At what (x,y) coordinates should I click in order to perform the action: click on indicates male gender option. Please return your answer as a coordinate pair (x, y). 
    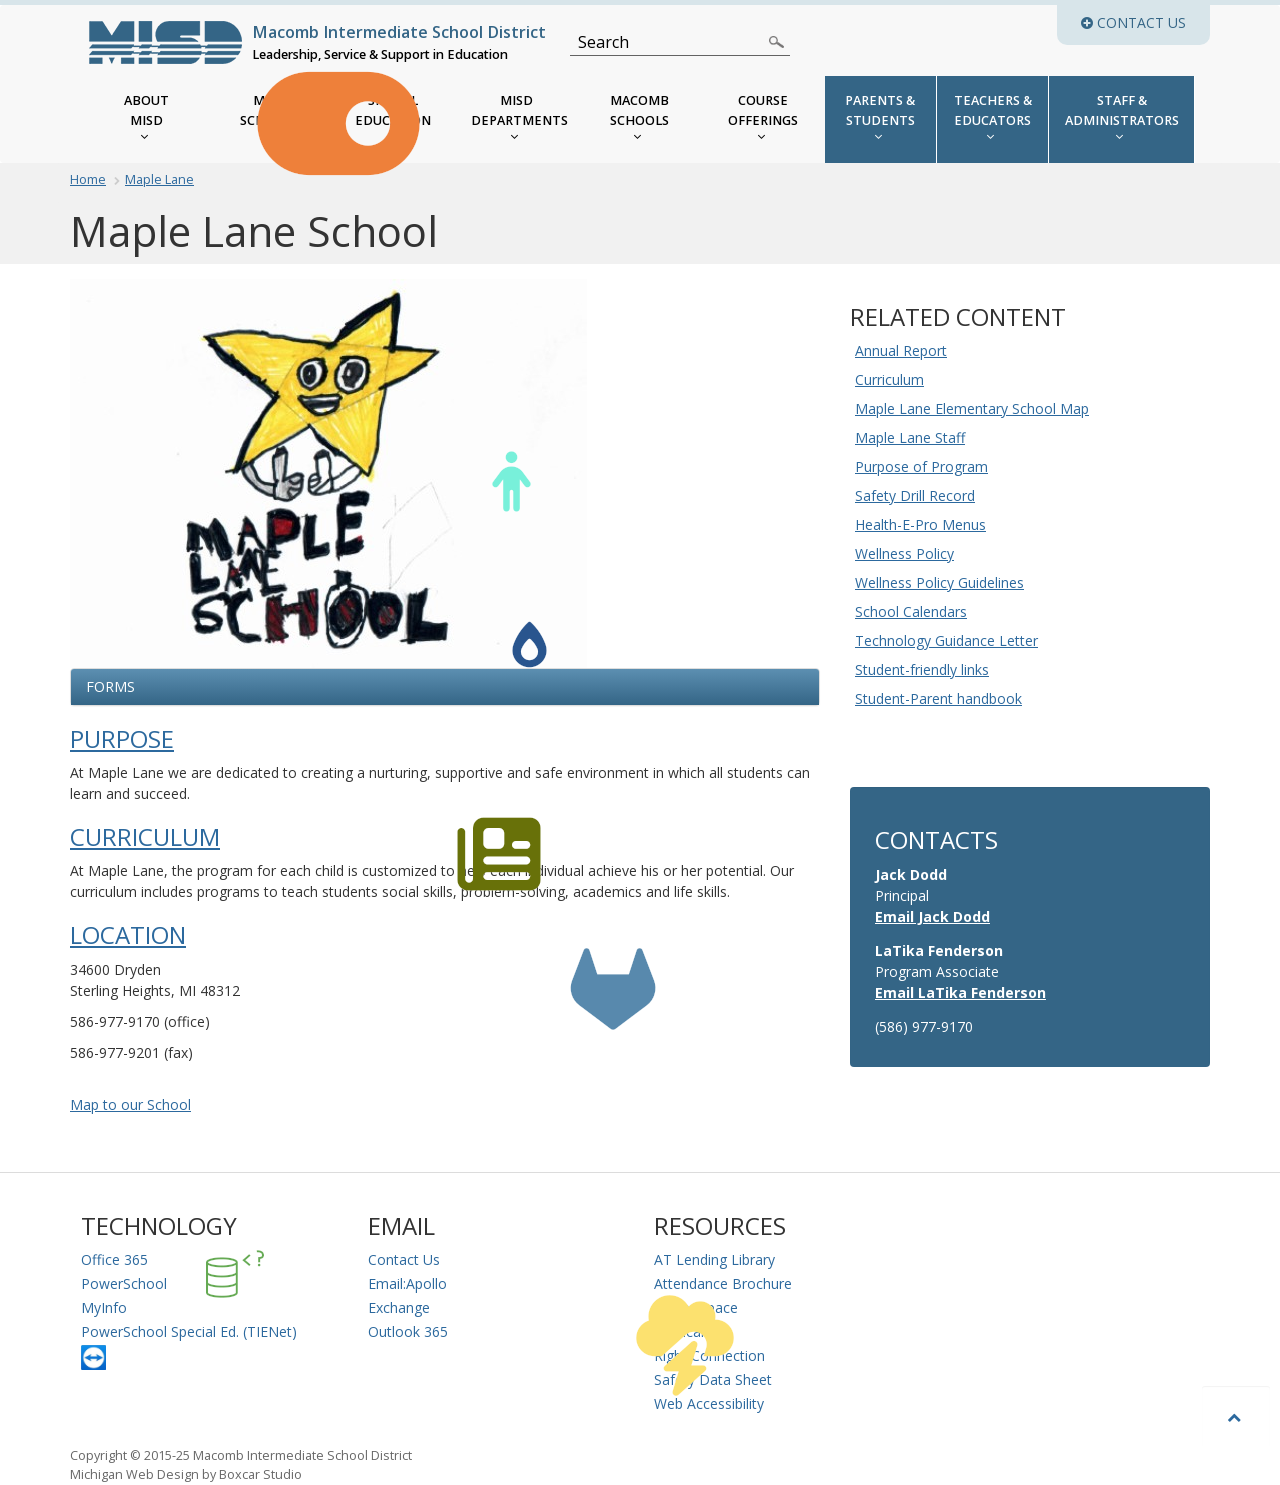
    Looking at the image, I should click on (511, 481).